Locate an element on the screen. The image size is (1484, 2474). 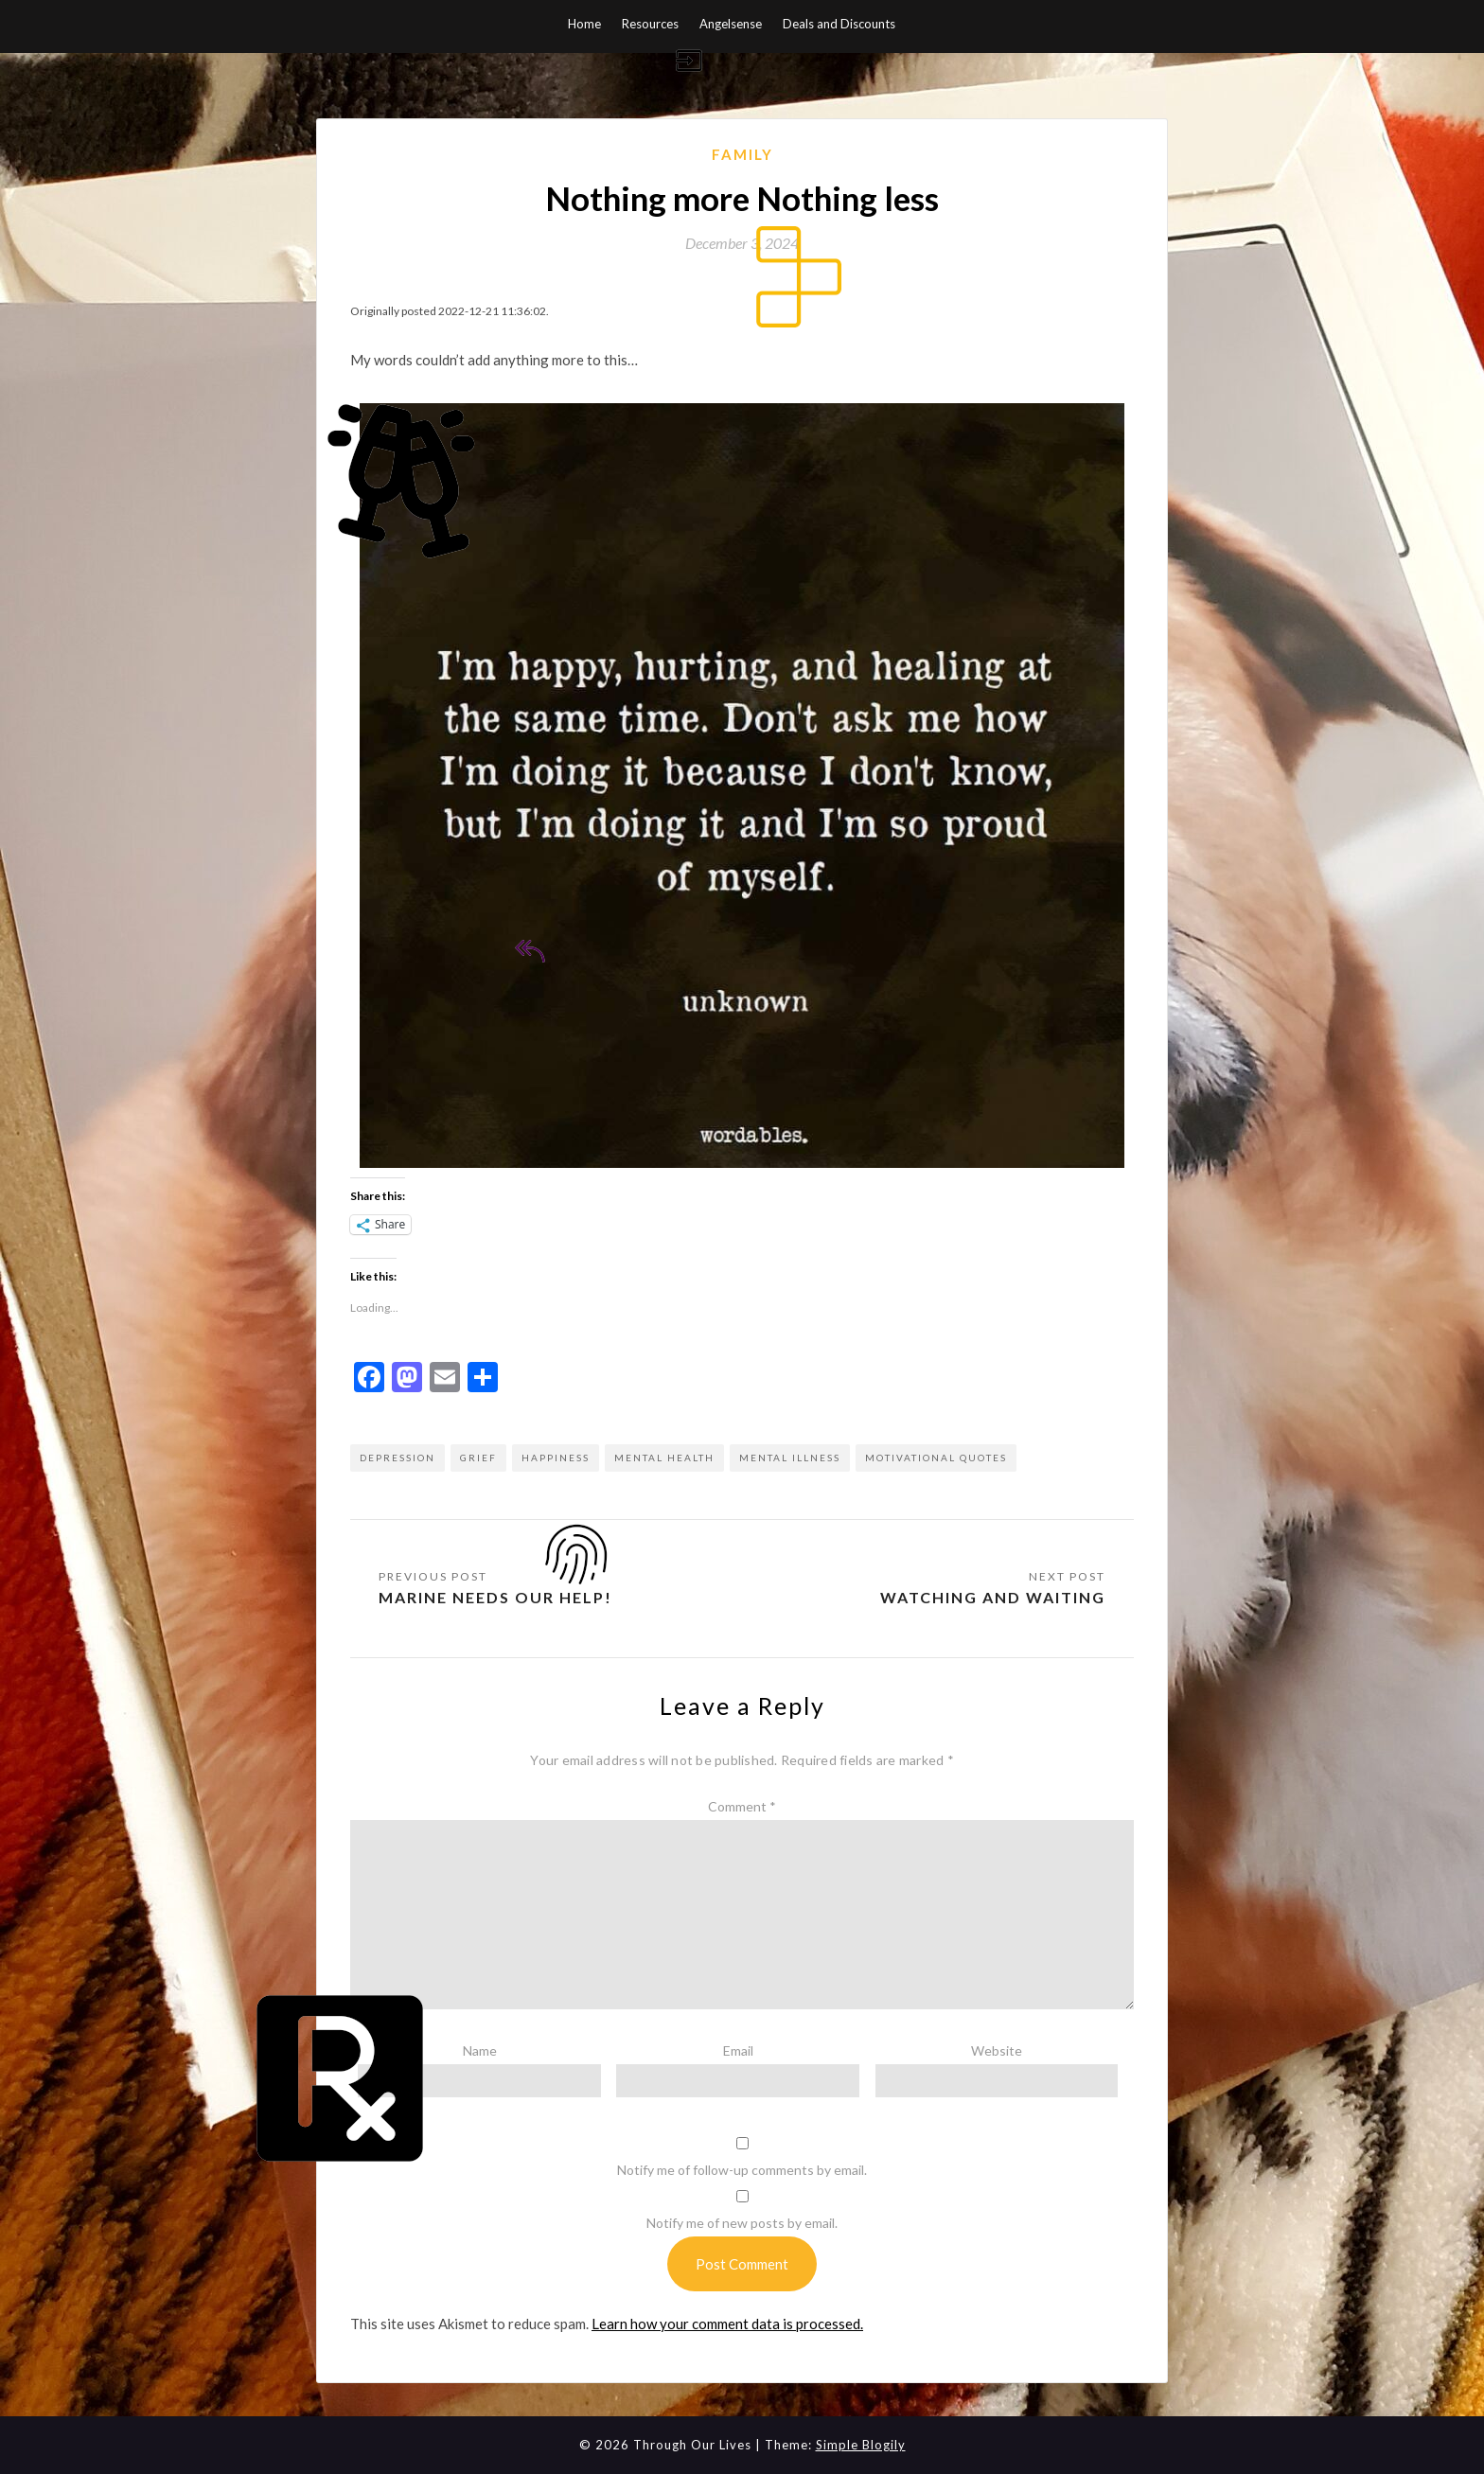
input or import data into the current view is located at coordinates (689, 61).